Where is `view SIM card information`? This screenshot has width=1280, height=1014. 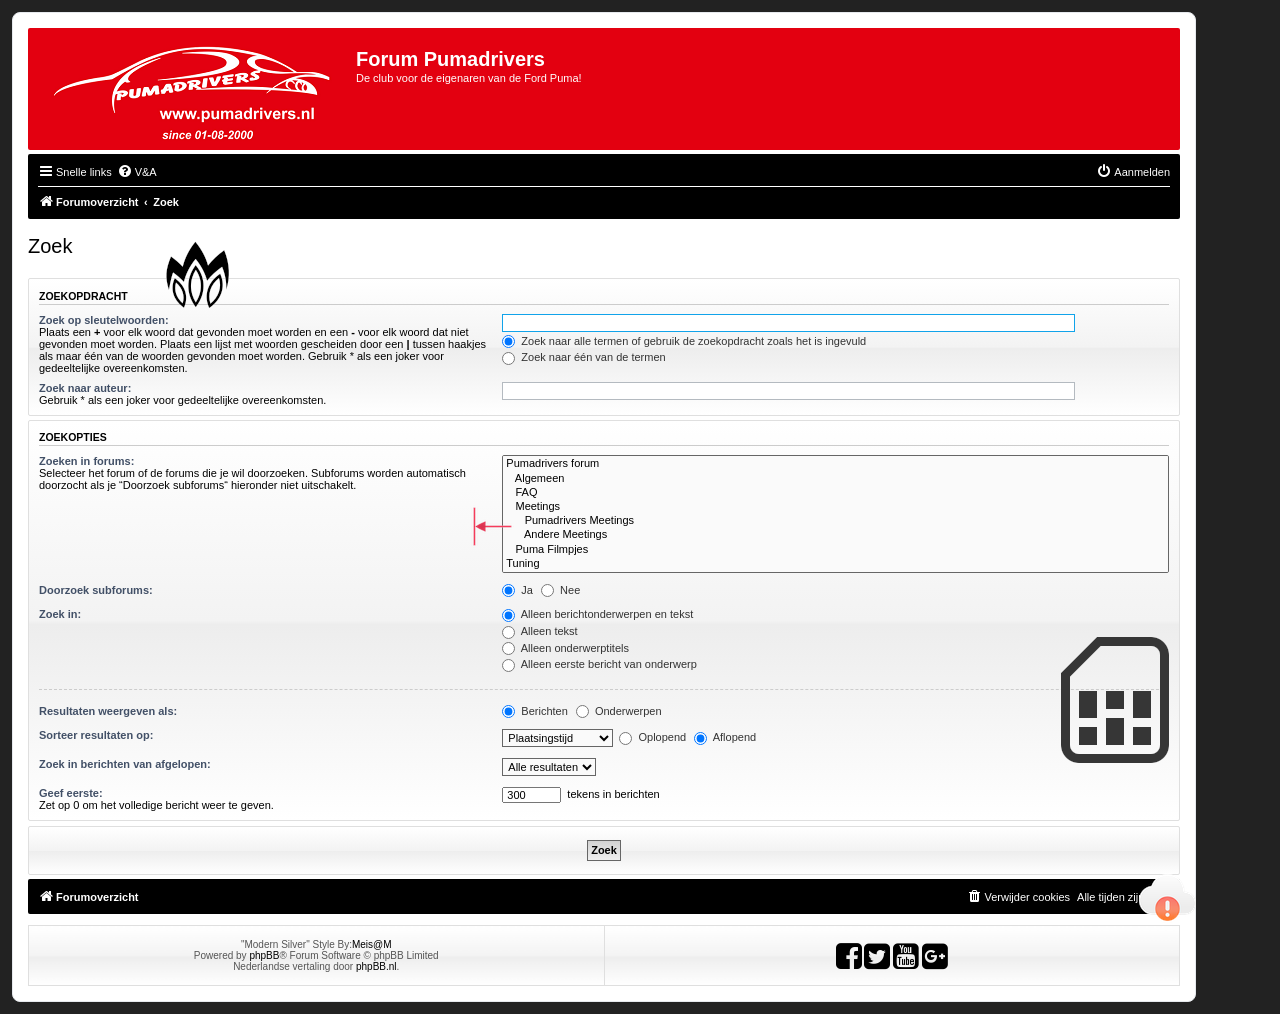
view SIM card information is located at coordinates (1115, 700).